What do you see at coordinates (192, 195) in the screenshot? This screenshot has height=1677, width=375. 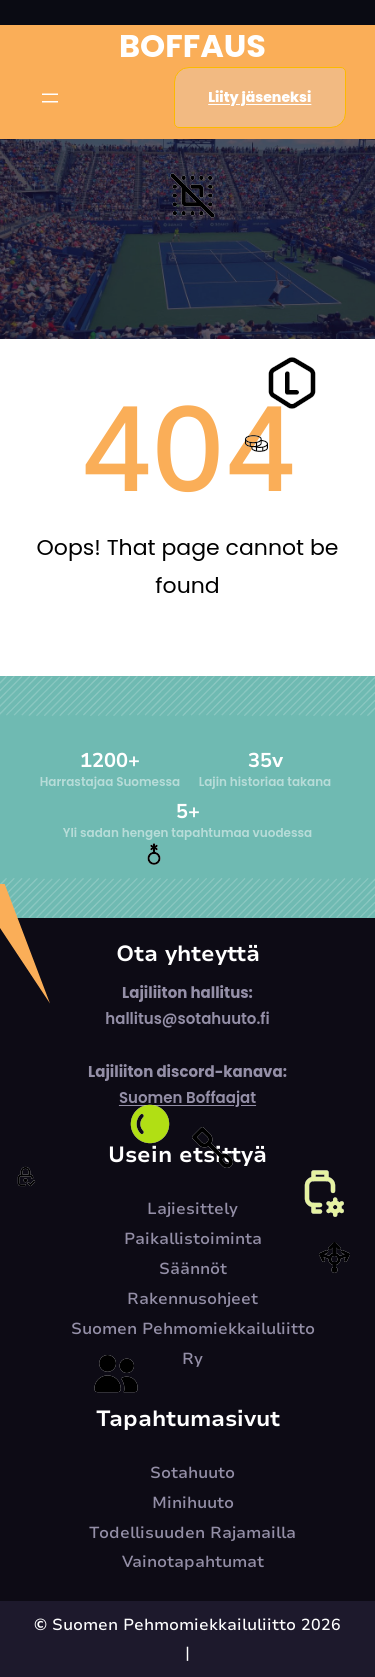 I see `deselect all items` at bounding box center [192, 195].